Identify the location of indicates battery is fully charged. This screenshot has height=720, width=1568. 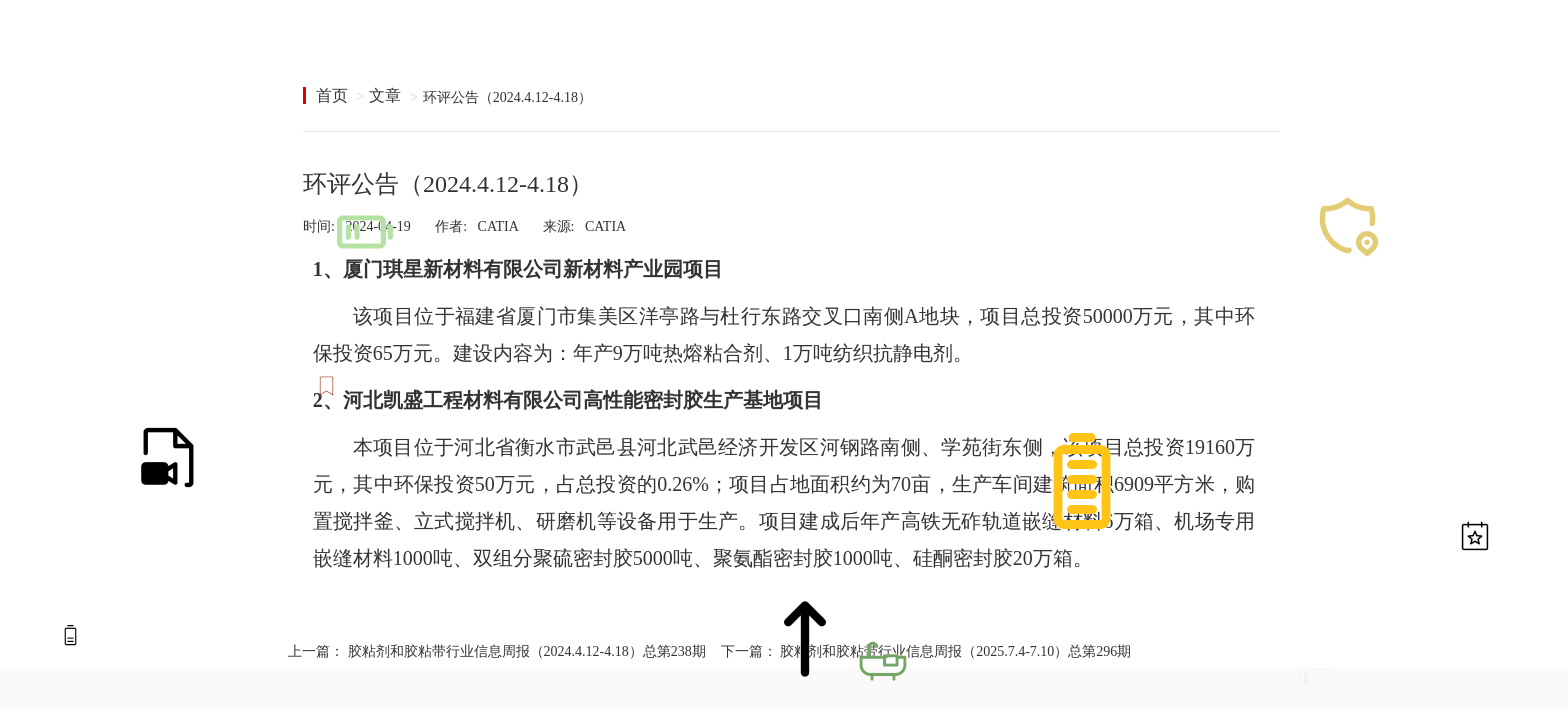
(1082, 481).